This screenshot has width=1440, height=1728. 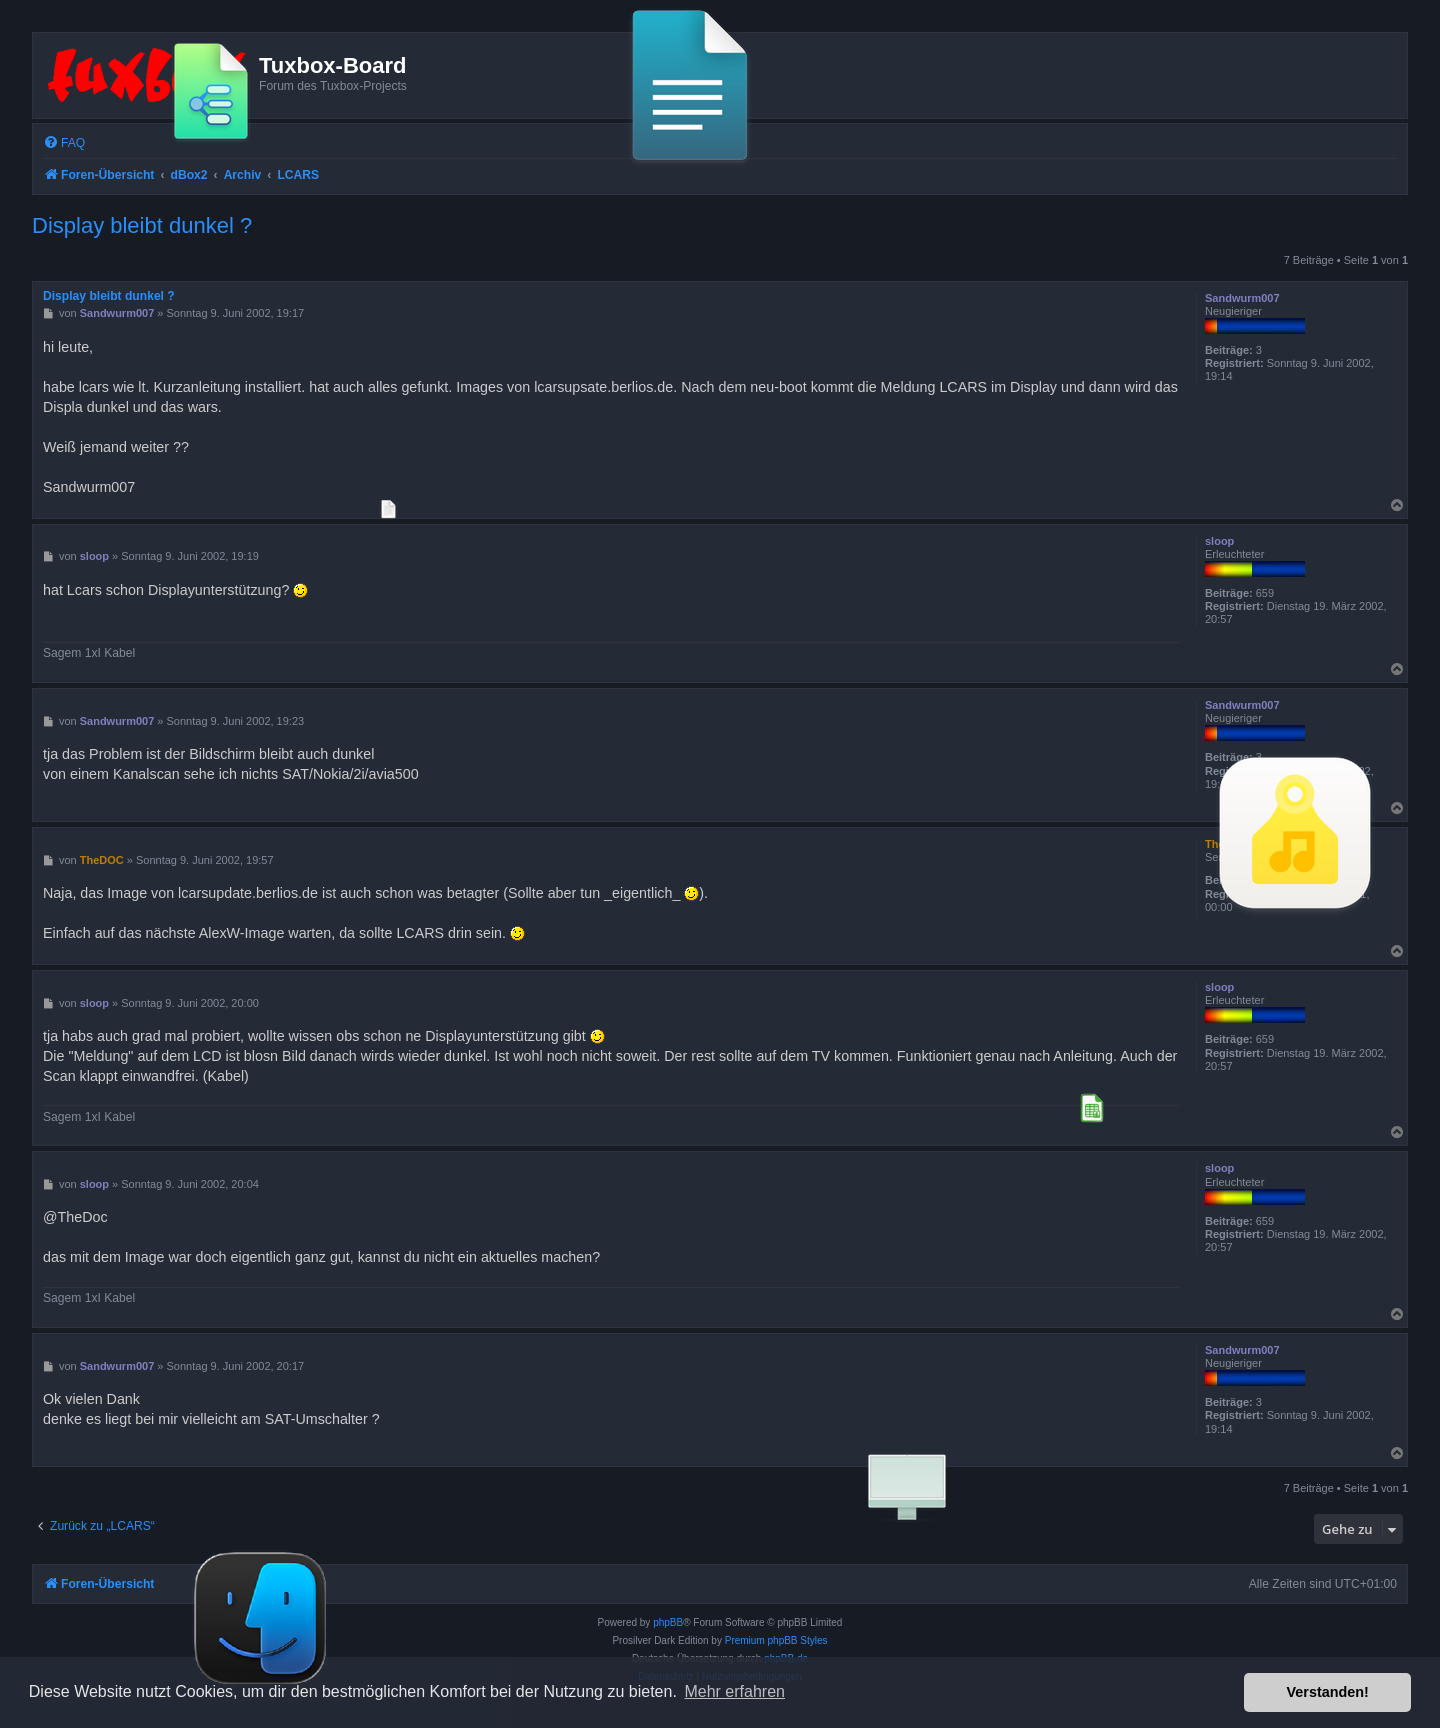 I want to click on represents a connected iMac device, so click(x=907, y=1486).